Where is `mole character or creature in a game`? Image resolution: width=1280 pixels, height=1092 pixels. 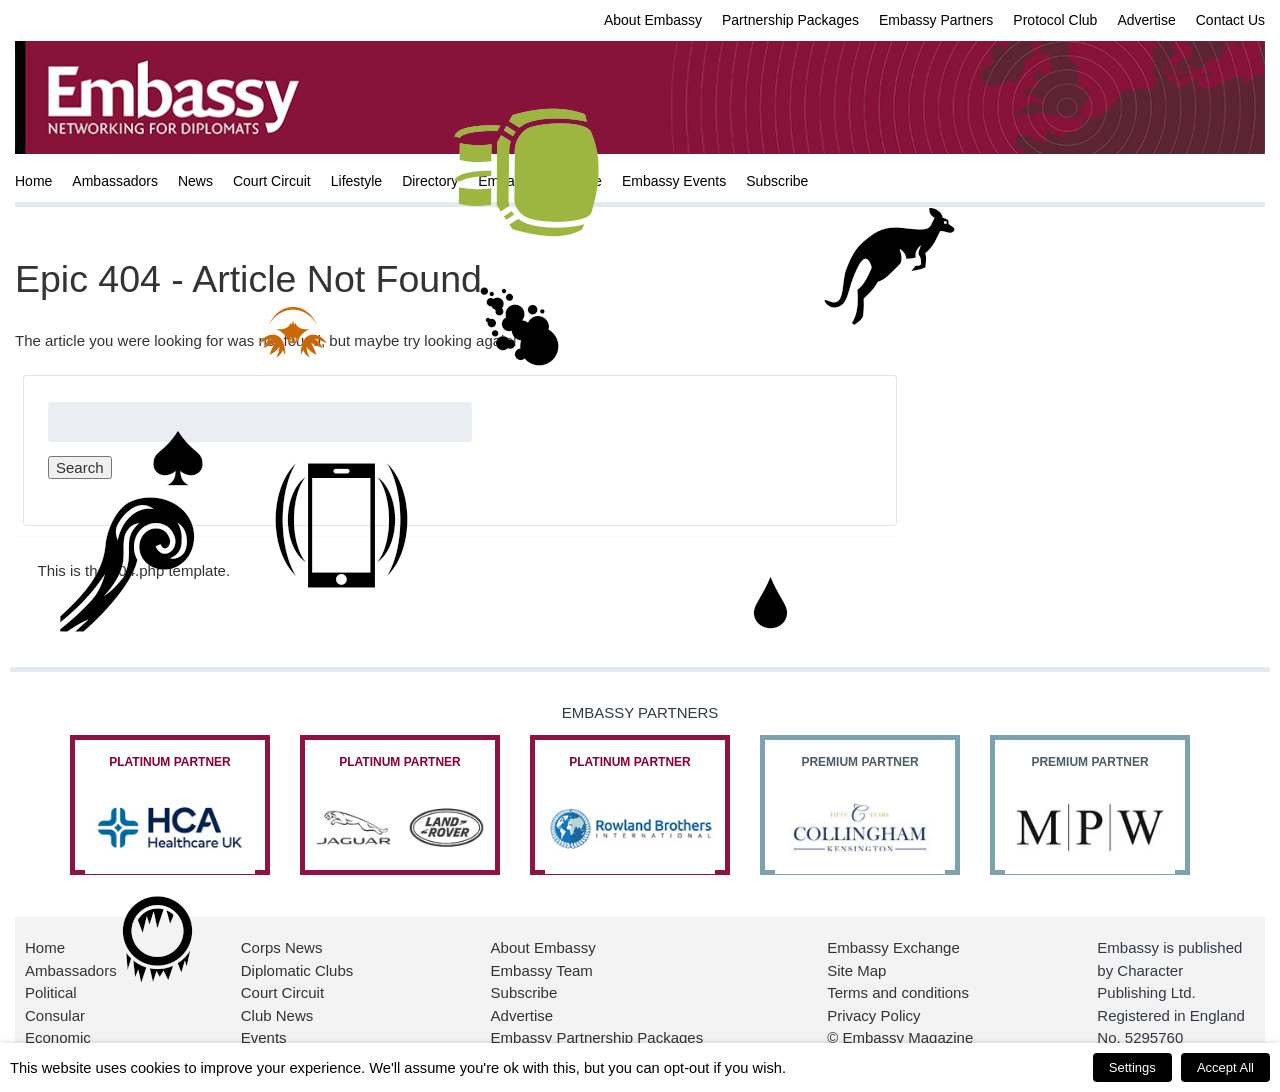
mole character or creature in a game is located at coordinates (293, 328).